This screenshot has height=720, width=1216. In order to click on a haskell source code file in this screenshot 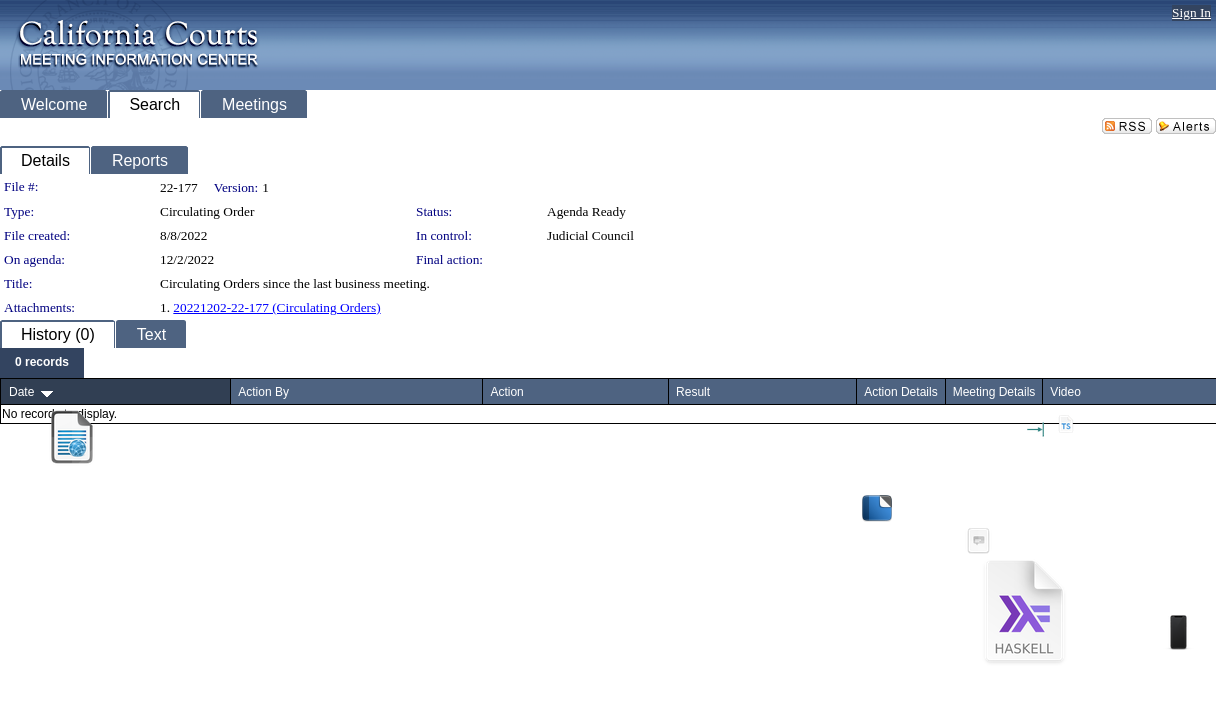, I will do `click(1024, 612)`.